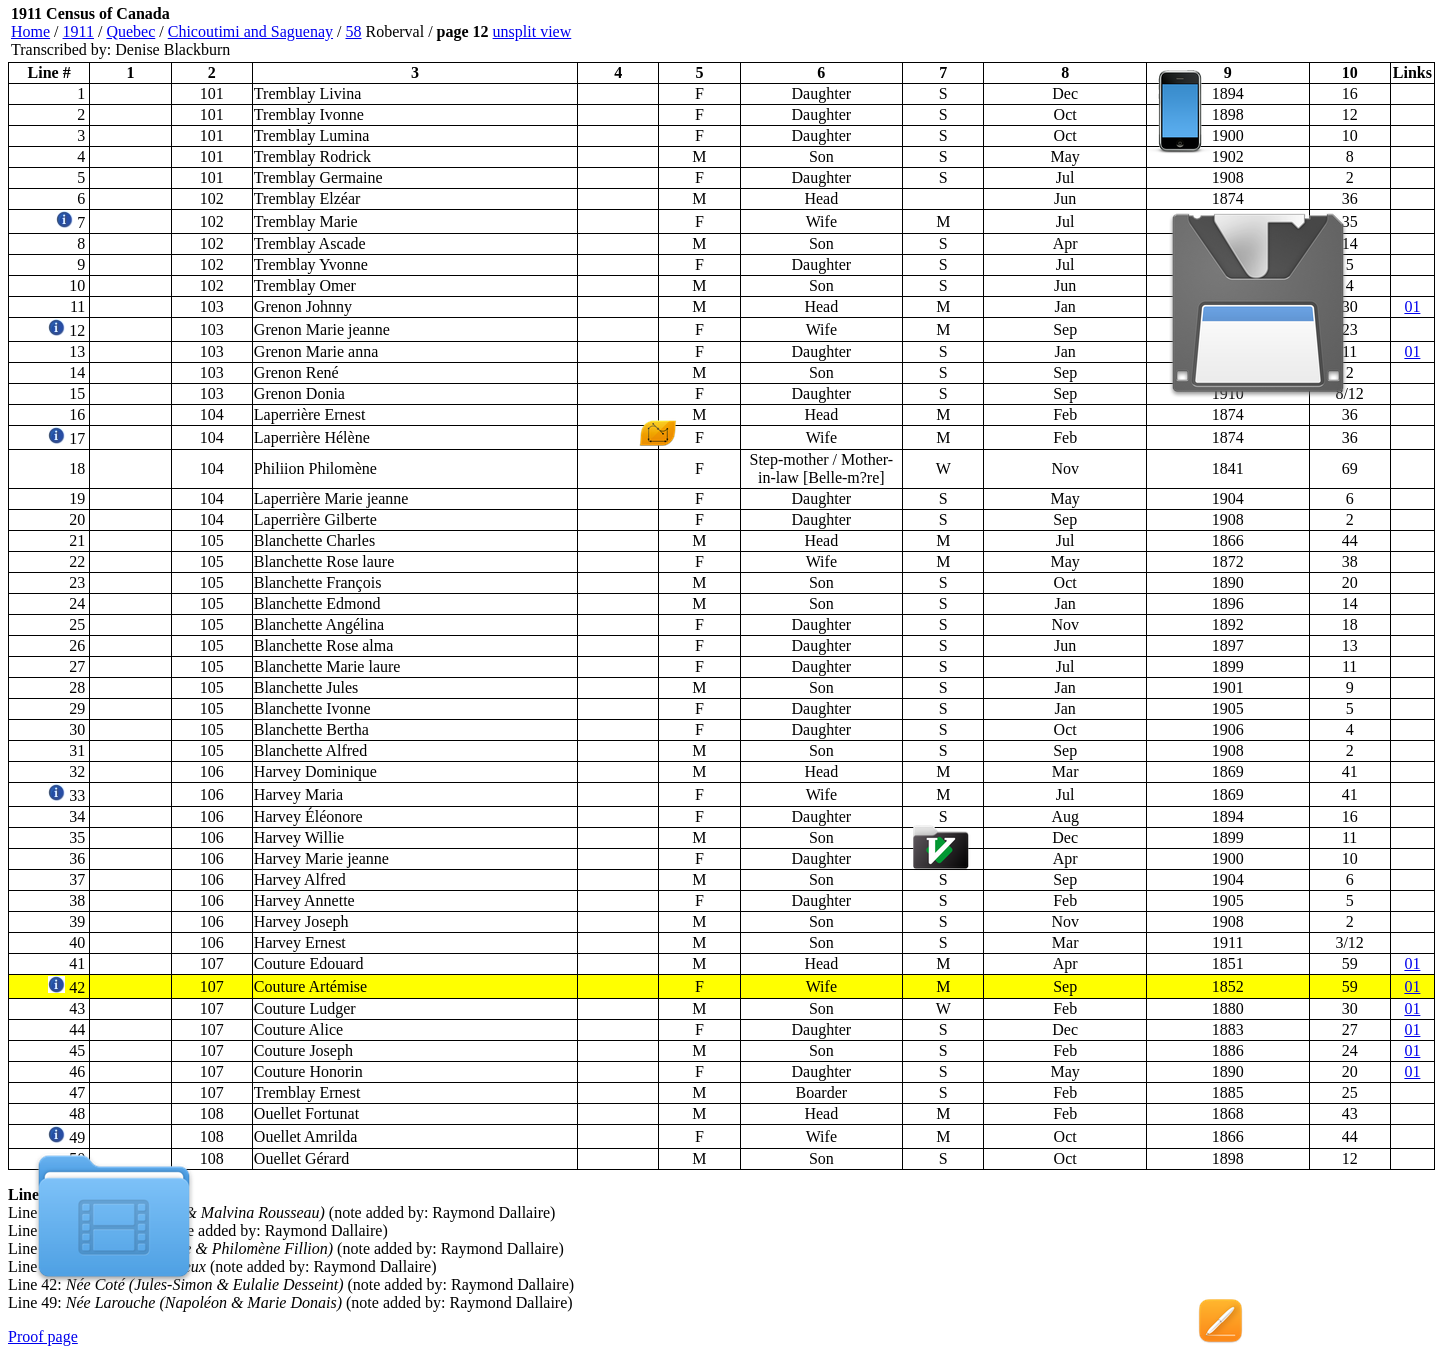 This screenshot has height=1362, width=1443. What do you see at coordinates (1258, 305) in the screenshot?
I see `access superdisk or floppy drive storage` at bounding box center [1258, 305].